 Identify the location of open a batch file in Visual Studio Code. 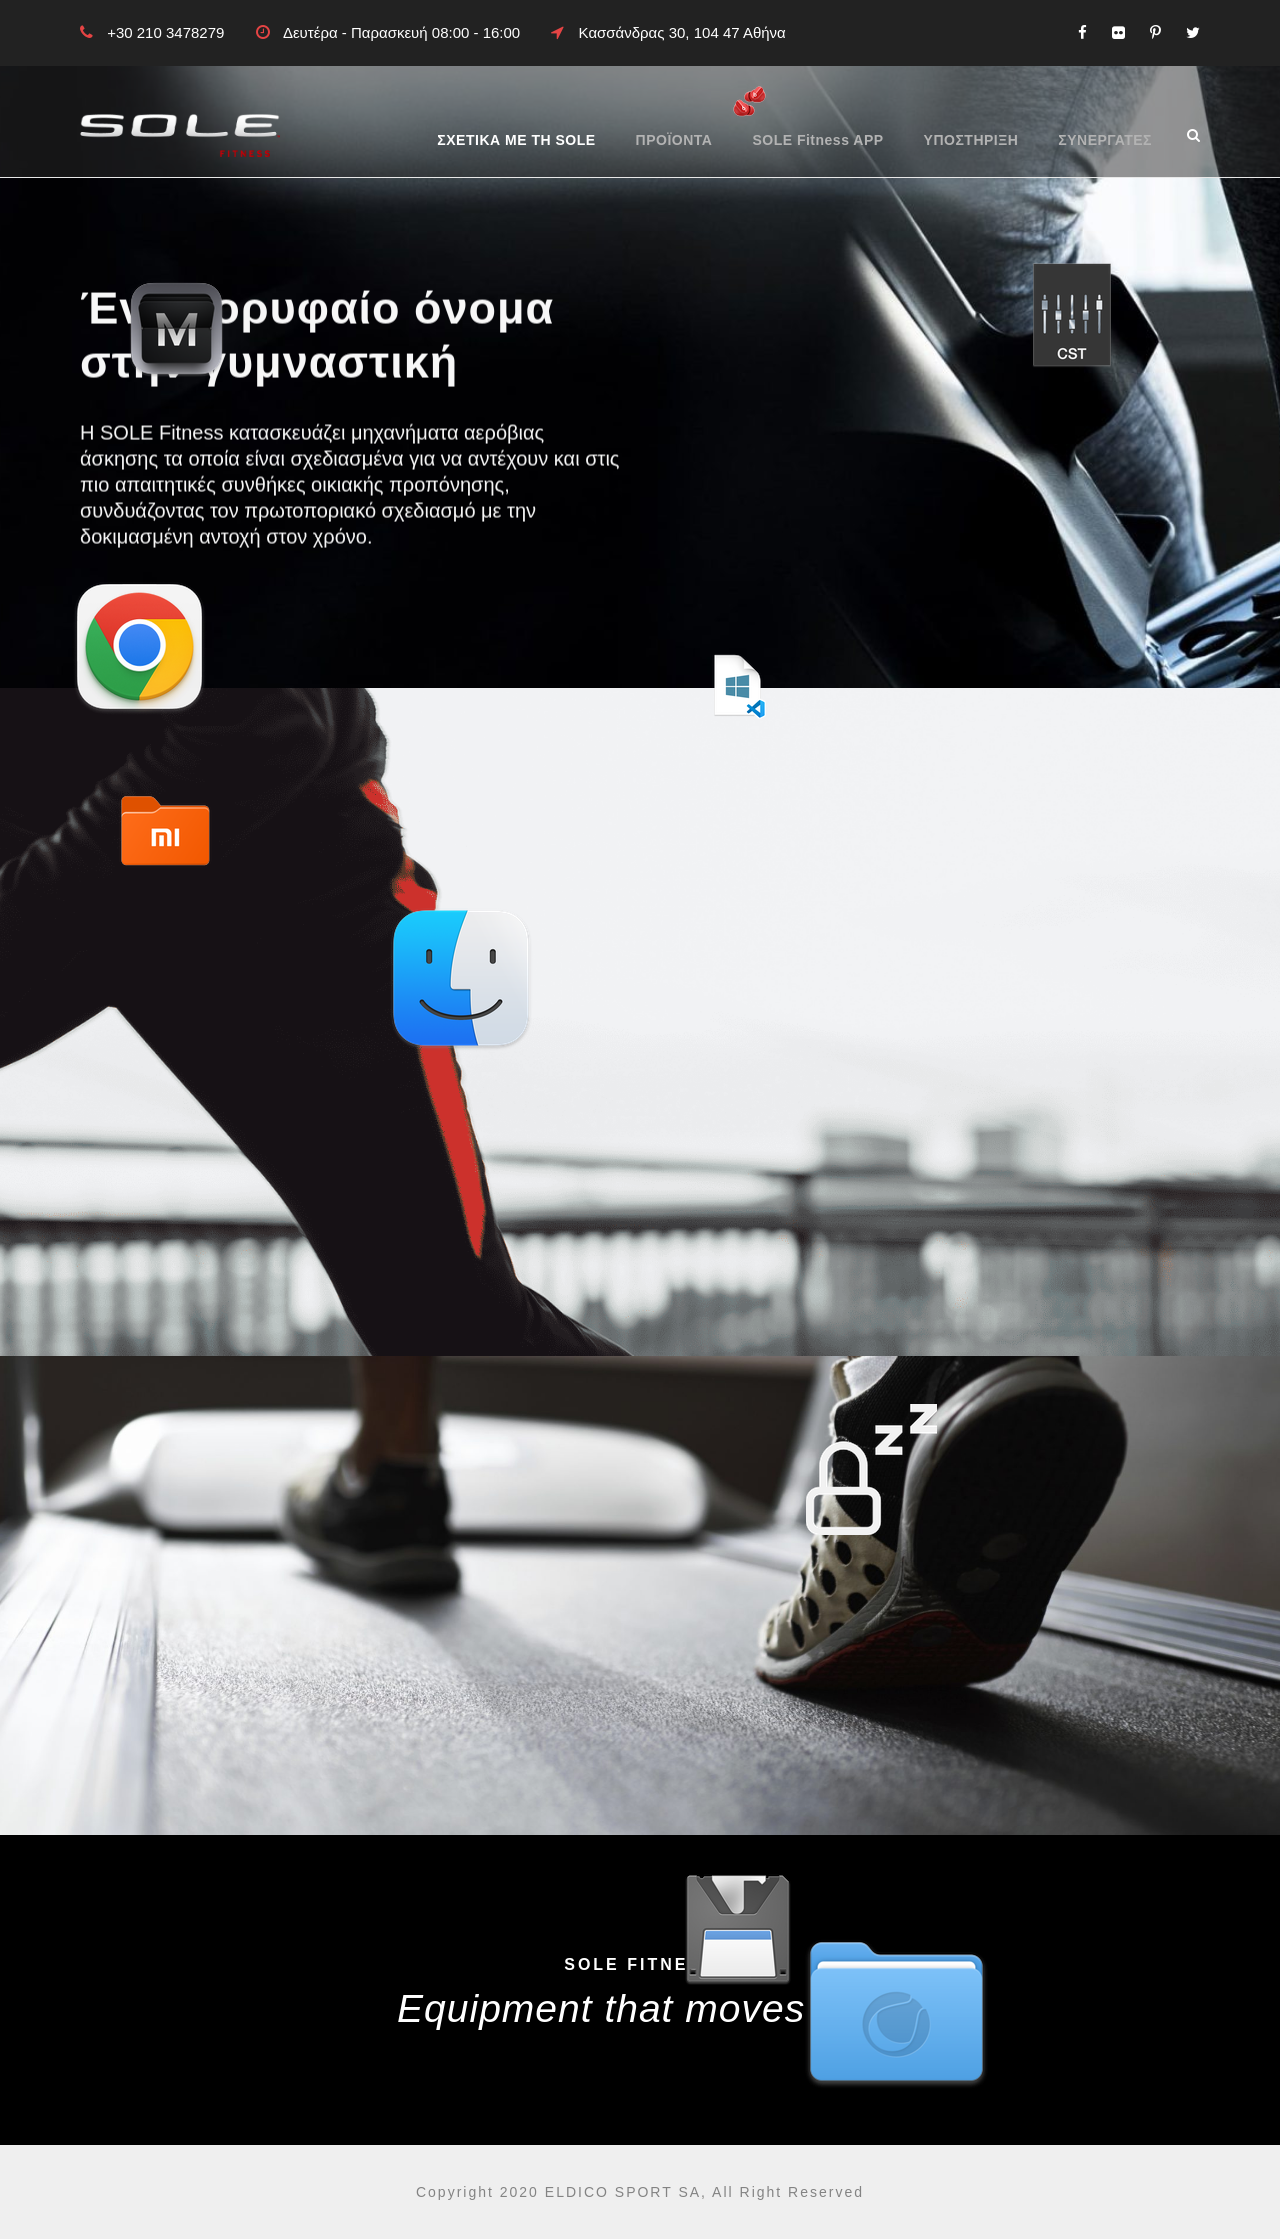
(737, 686).